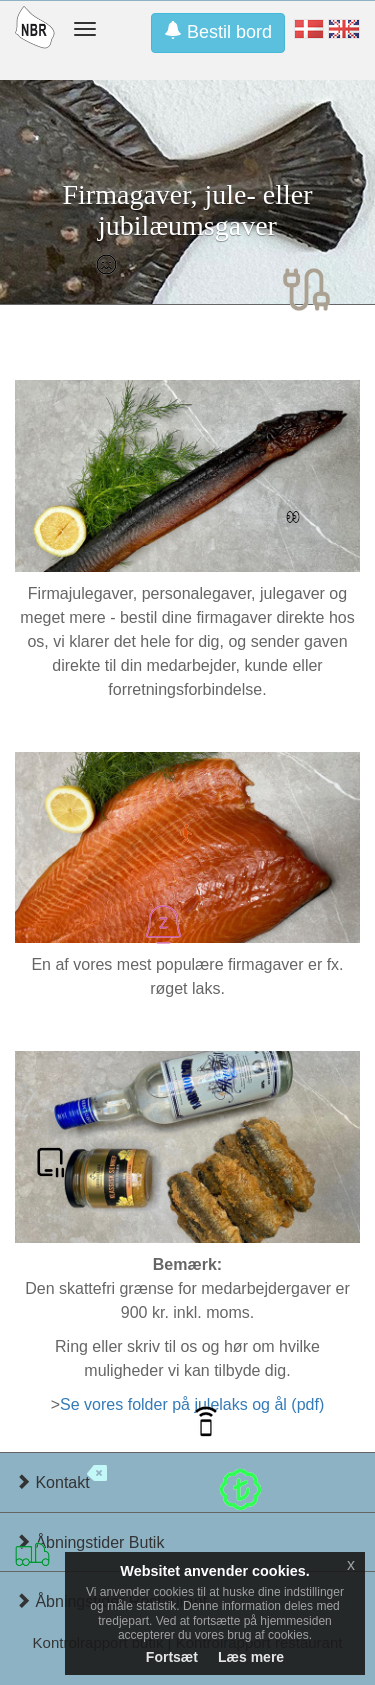 This screenshot has height=1685, width=375. I want to click on track shipment or delivery status, so click(32, 1554).